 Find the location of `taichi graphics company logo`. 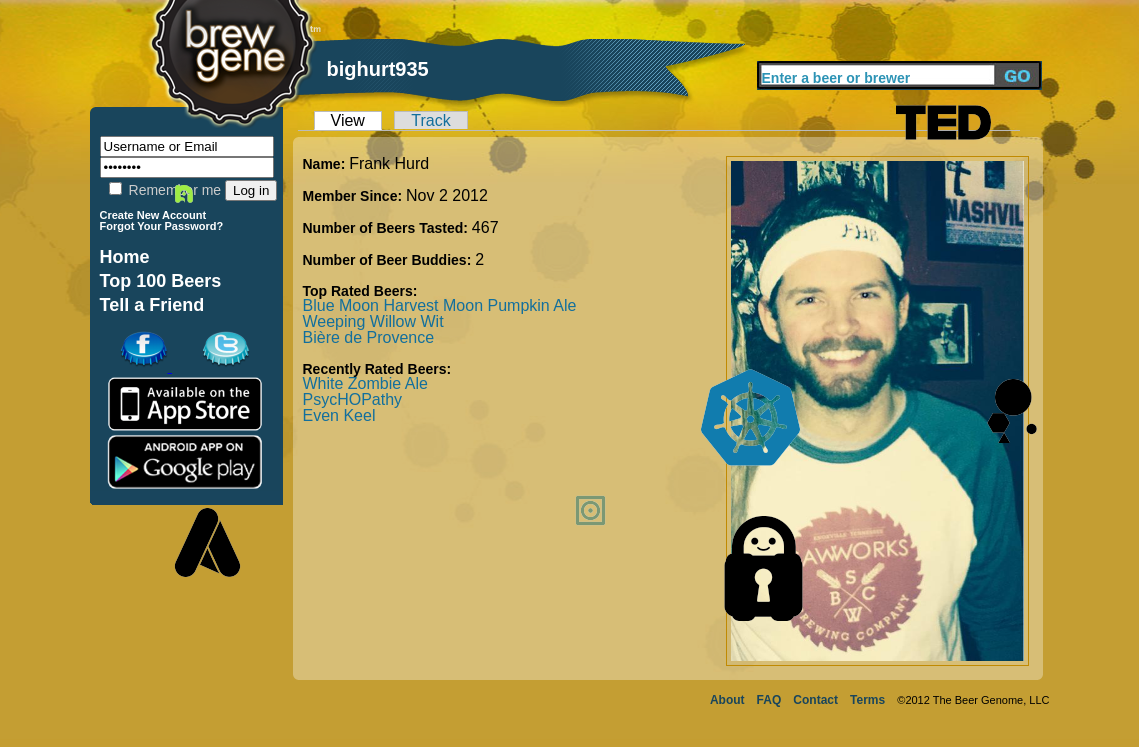

taichi graphics company logo is located at coordinates (1012, 411).